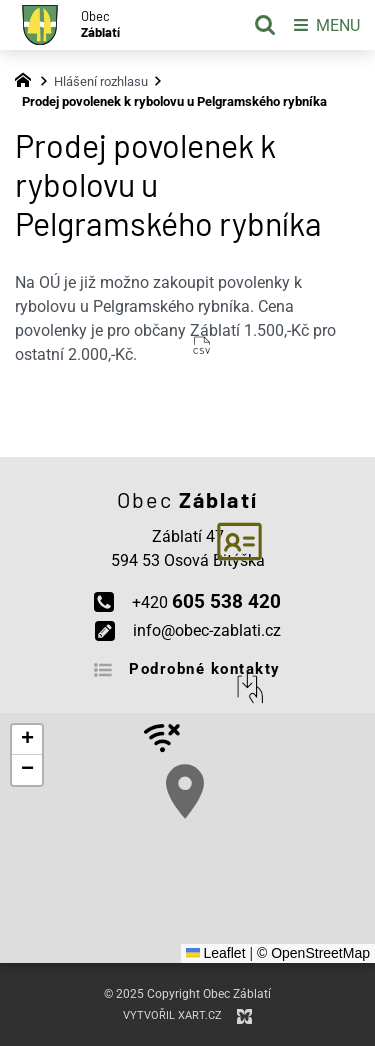 The width and height of the screenshot is (375, 1046). I want to click on view profile or account information, so click(239, 541).